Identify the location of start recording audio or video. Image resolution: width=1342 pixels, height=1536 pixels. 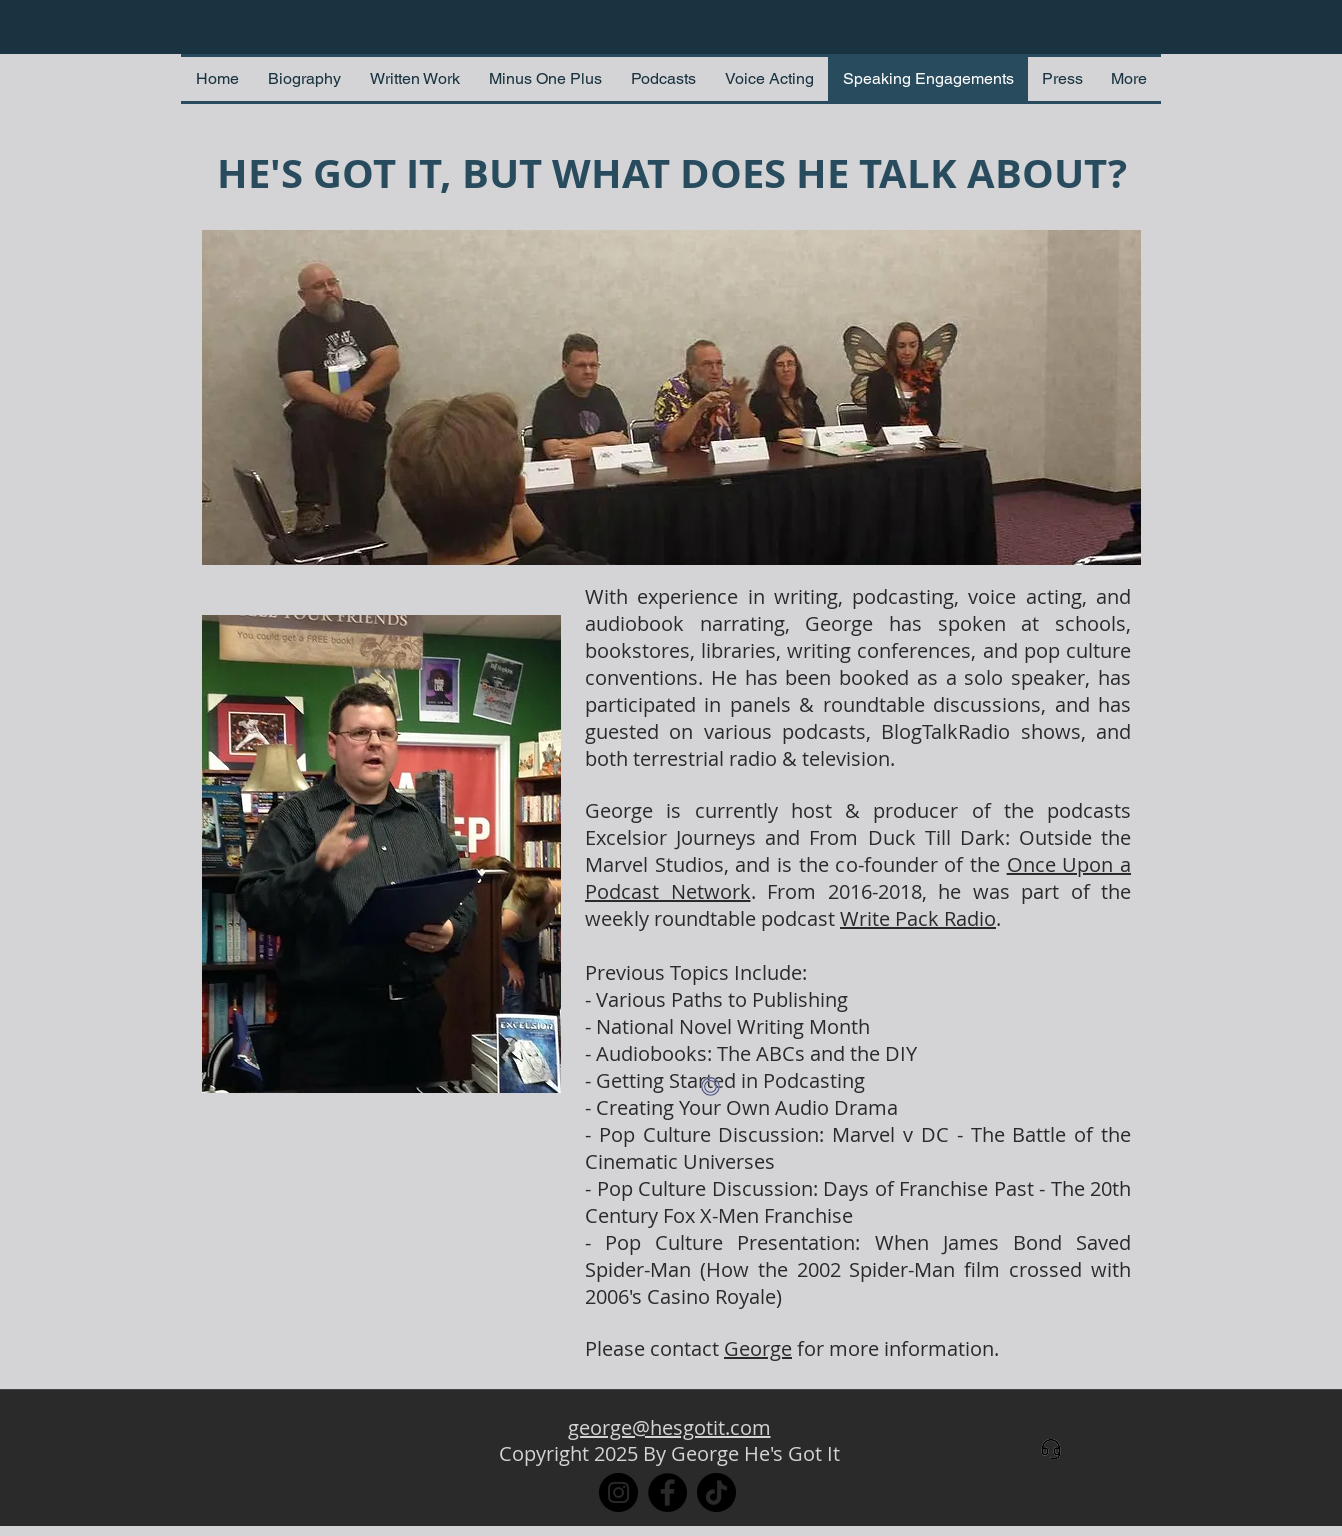
(710, 1086).